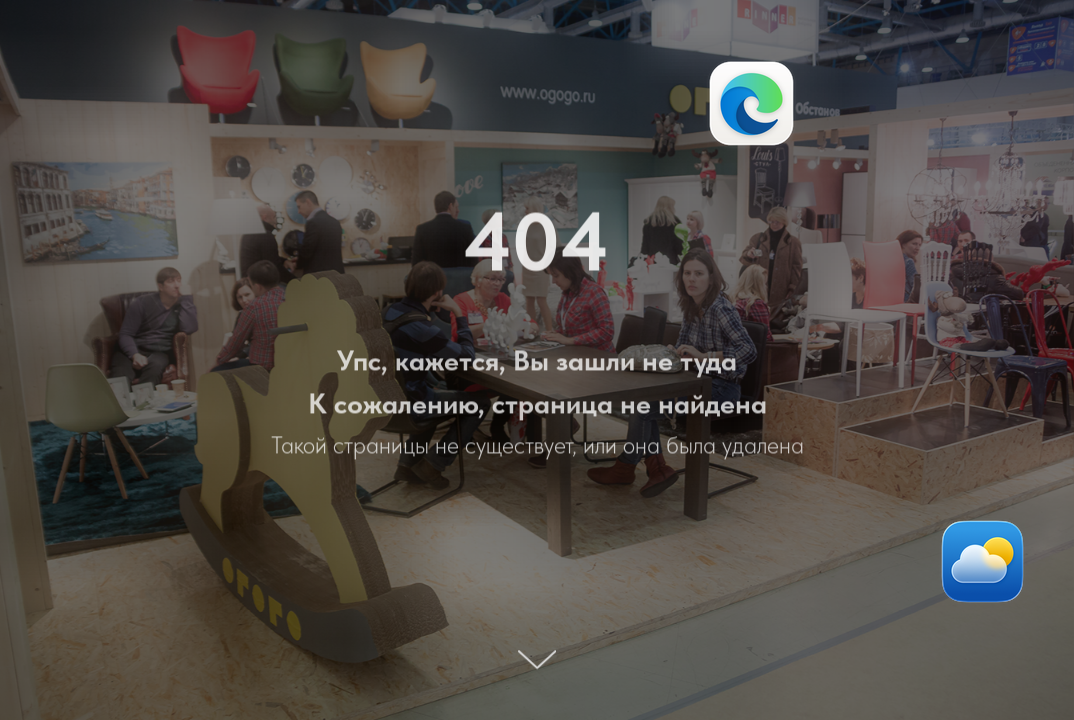 The width and height of the screenshot is (1074, 720). What do you see at coordinates (751, 103) in the screenshot?
I see `open microsoft edge browser` at bounding box center [751, 103].